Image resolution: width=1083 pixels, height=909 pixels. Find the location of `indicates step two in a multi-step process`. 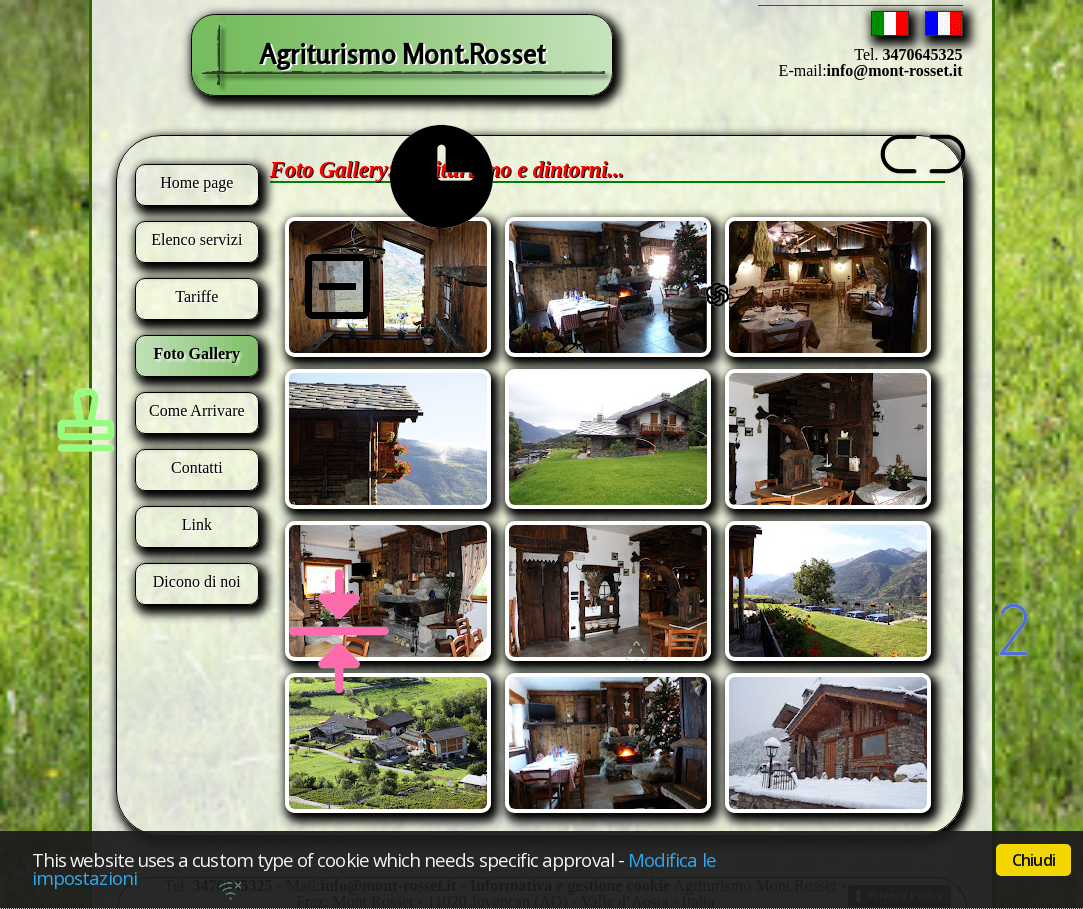

indicates step two in a multi-step process is located at coordinates (1013, 629).